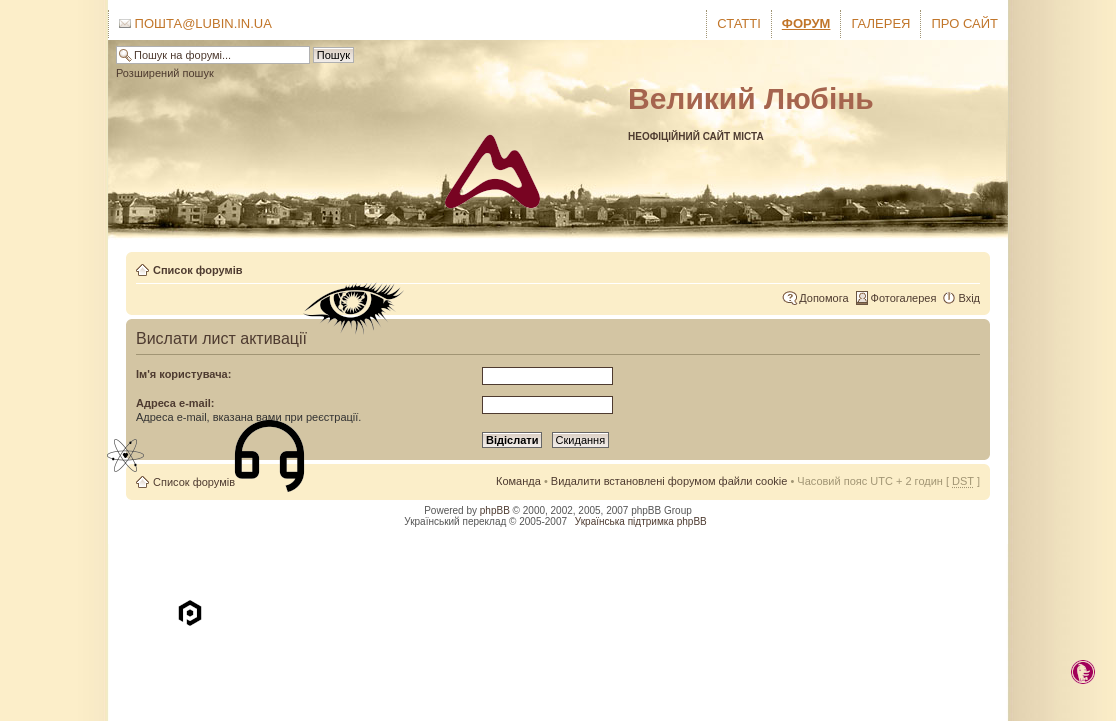 This screenshot has width=1116, height=721. Describe the element at coordinates (269, 454) in the screenshot. I see `contact customer support` at that location.